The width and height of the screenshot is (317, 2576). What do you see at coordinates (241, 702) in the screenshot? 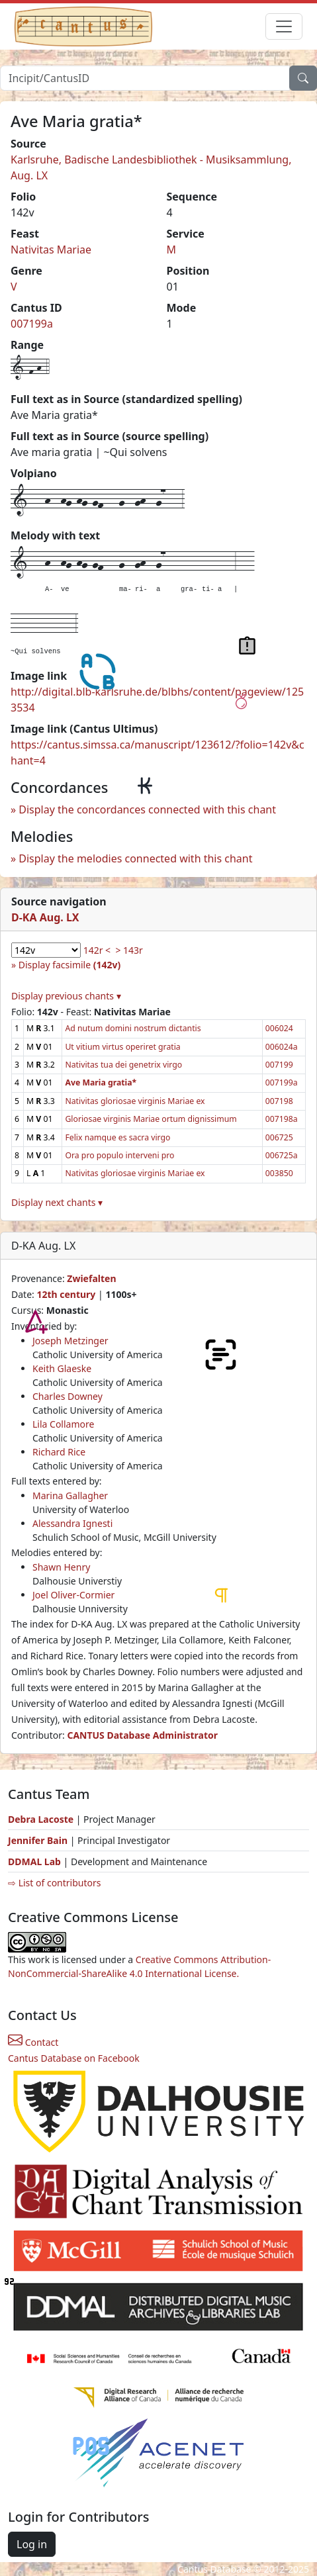
I see `indicates fruit or produce category` at bounding box center [241, 702].